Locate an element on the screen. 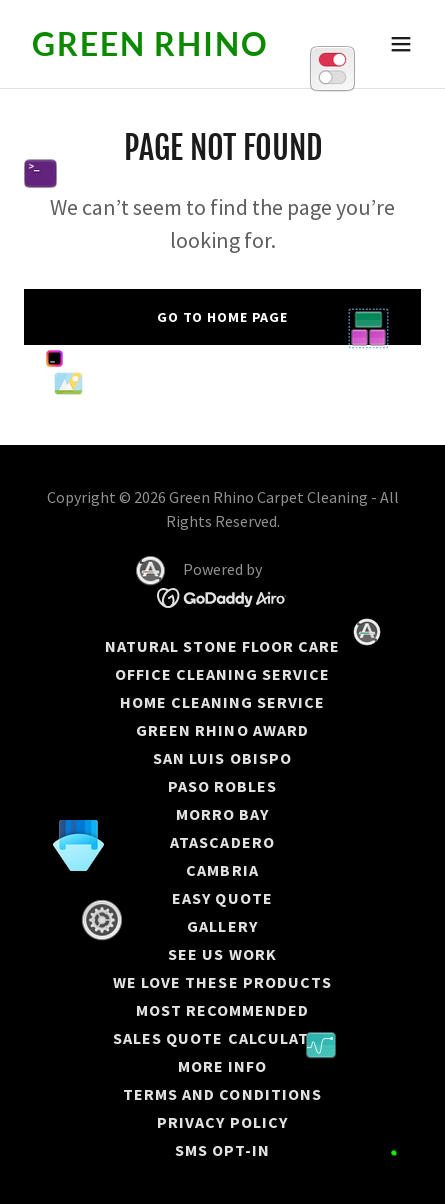 This screenshot has width=445, height=1204. access system or application settings is located at coordinates (102, 920).